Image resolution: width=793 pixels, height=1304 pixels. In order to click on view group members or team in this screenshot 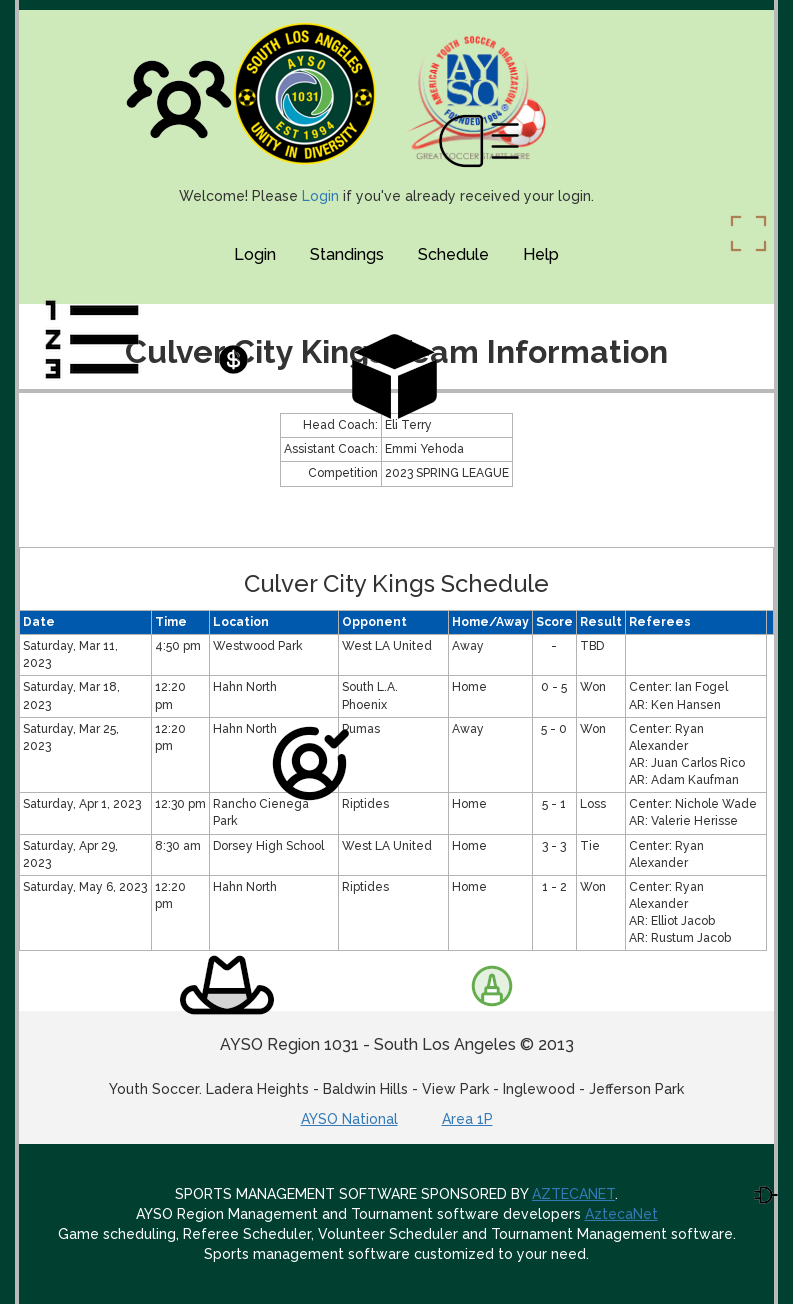, I will do `click(179, 96)`.